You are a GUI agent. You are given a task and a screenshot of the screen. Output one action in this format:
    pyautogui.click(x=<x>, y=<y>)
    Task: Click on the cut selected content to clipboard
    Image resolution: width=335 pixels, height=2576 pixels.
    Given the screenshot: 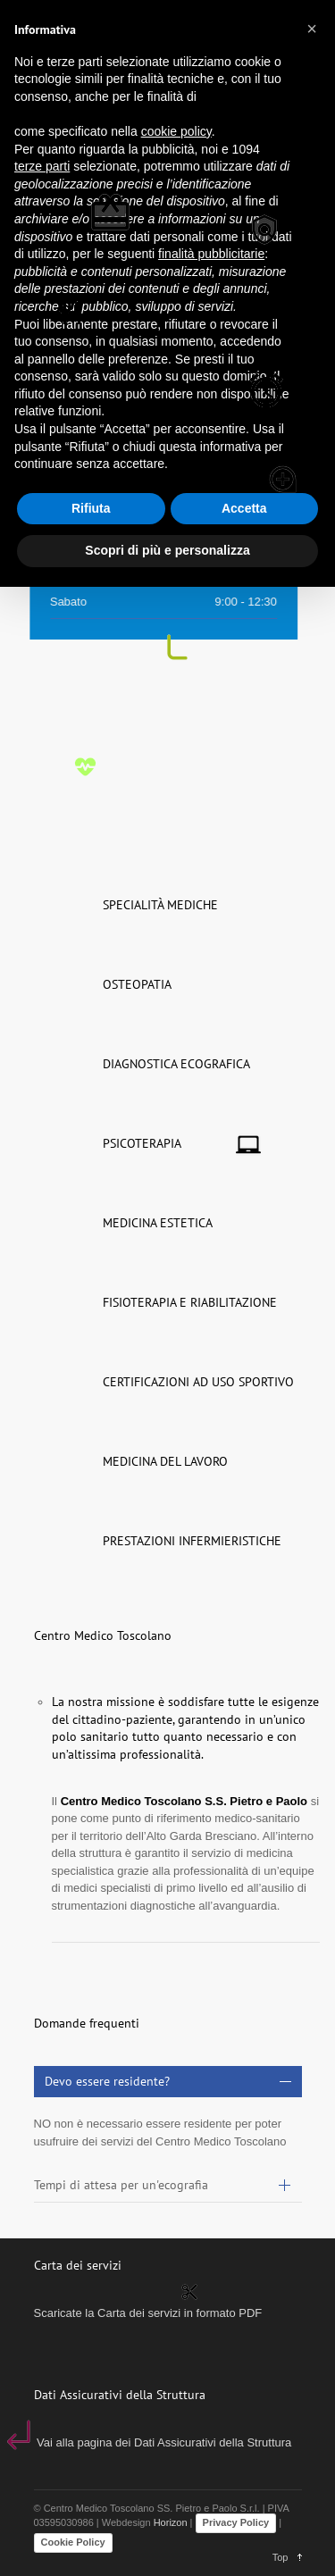 What is the action you would take?
    pyautogui.click(x=189, y=2292)
    